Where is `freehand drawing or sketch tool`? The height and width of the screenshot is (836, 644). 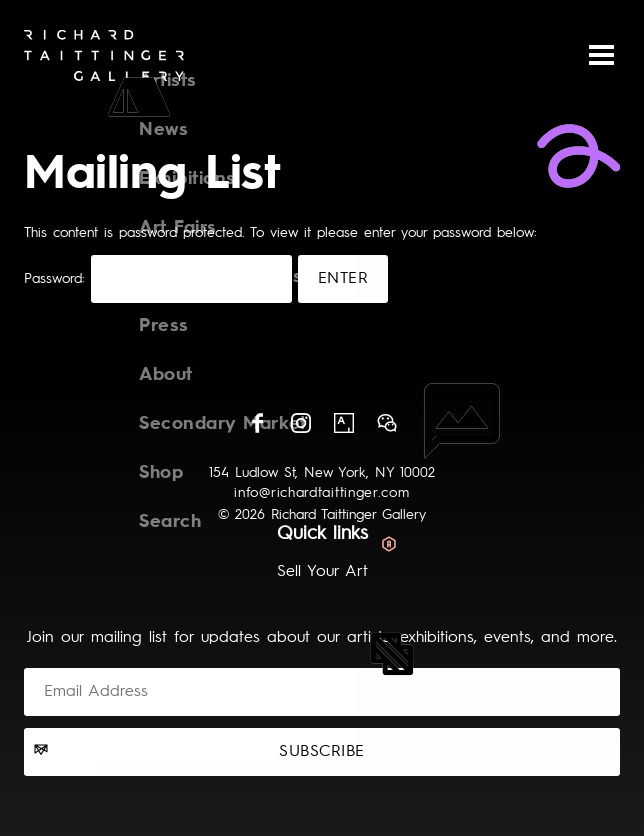
freehand drawing or sketch tool is located at coordinates (576, 156).